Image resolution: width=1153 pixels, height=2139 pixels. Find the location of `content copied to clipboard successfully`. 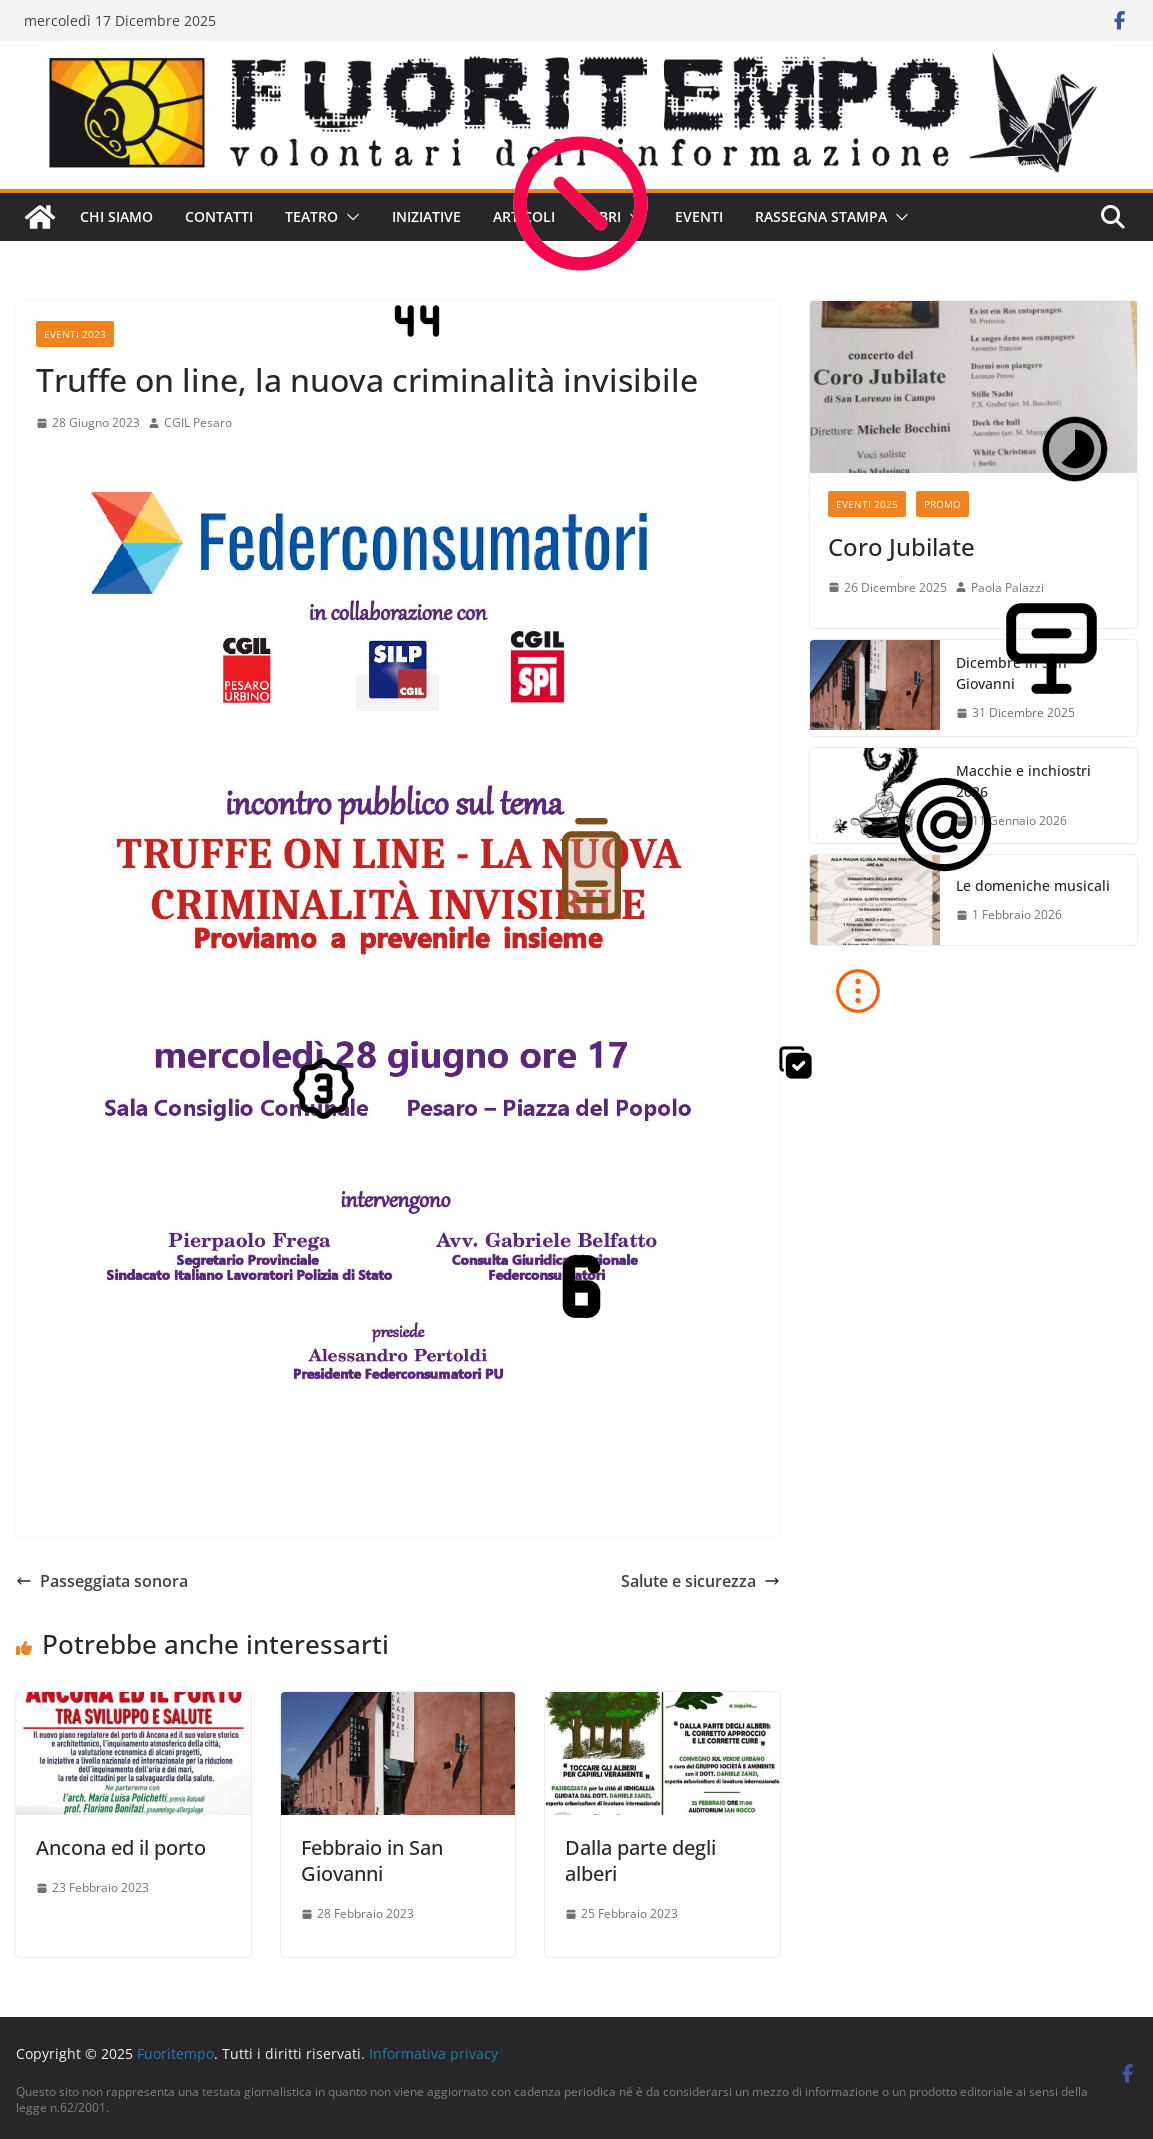

content copied to clipboard successfully is located at coordinates (795, 1062).